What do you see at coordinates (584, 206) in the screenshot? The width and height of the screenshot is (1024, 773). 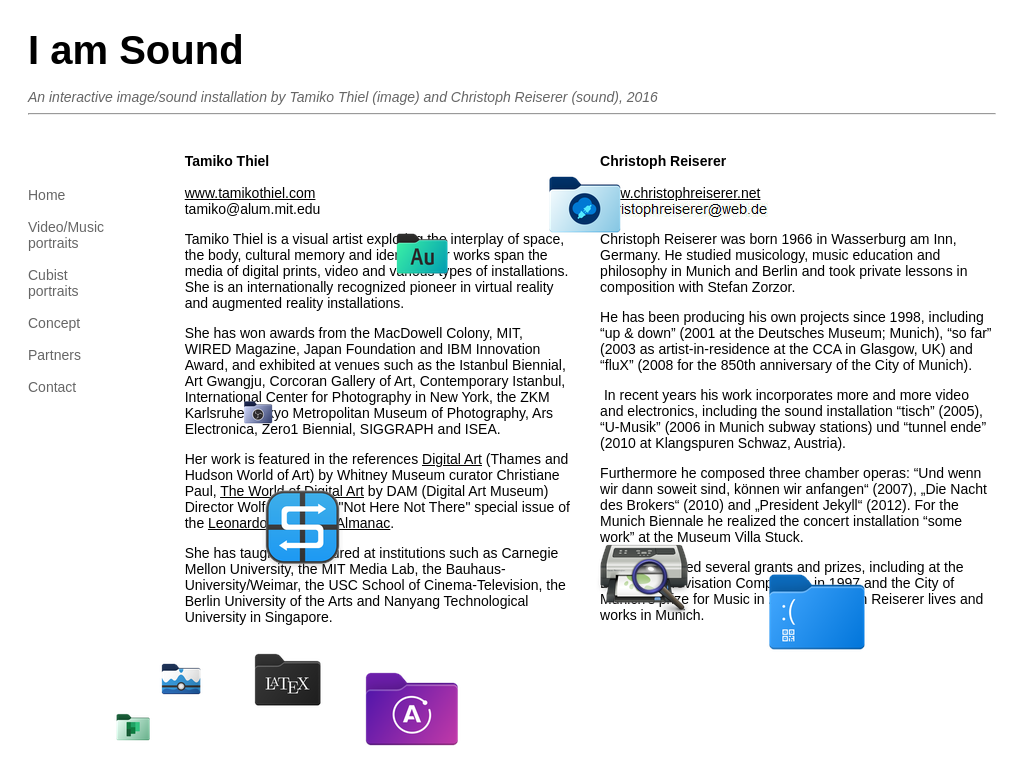 I see `open microsoft iot plug and play folder` at bounding box center [584, 206].